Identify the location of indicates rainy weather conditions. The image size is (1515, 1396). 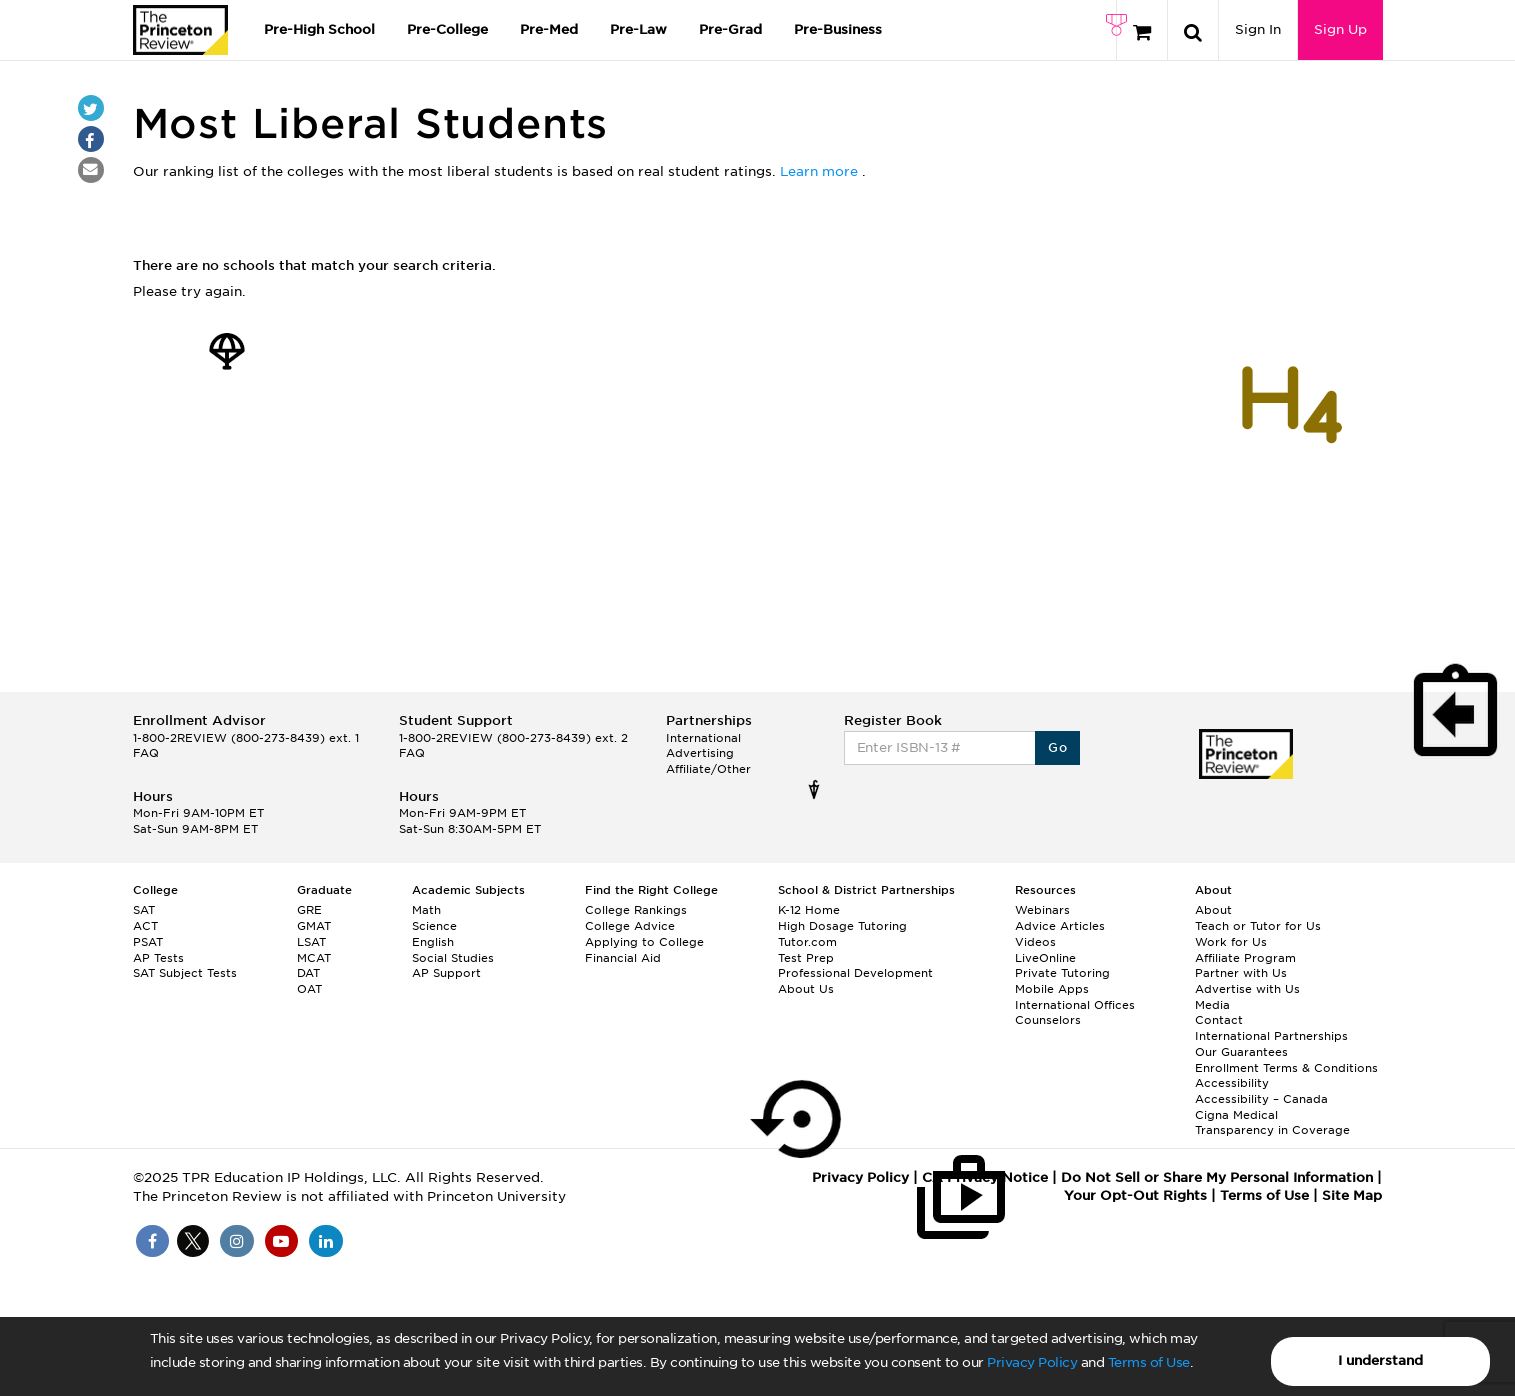
(814, 790).